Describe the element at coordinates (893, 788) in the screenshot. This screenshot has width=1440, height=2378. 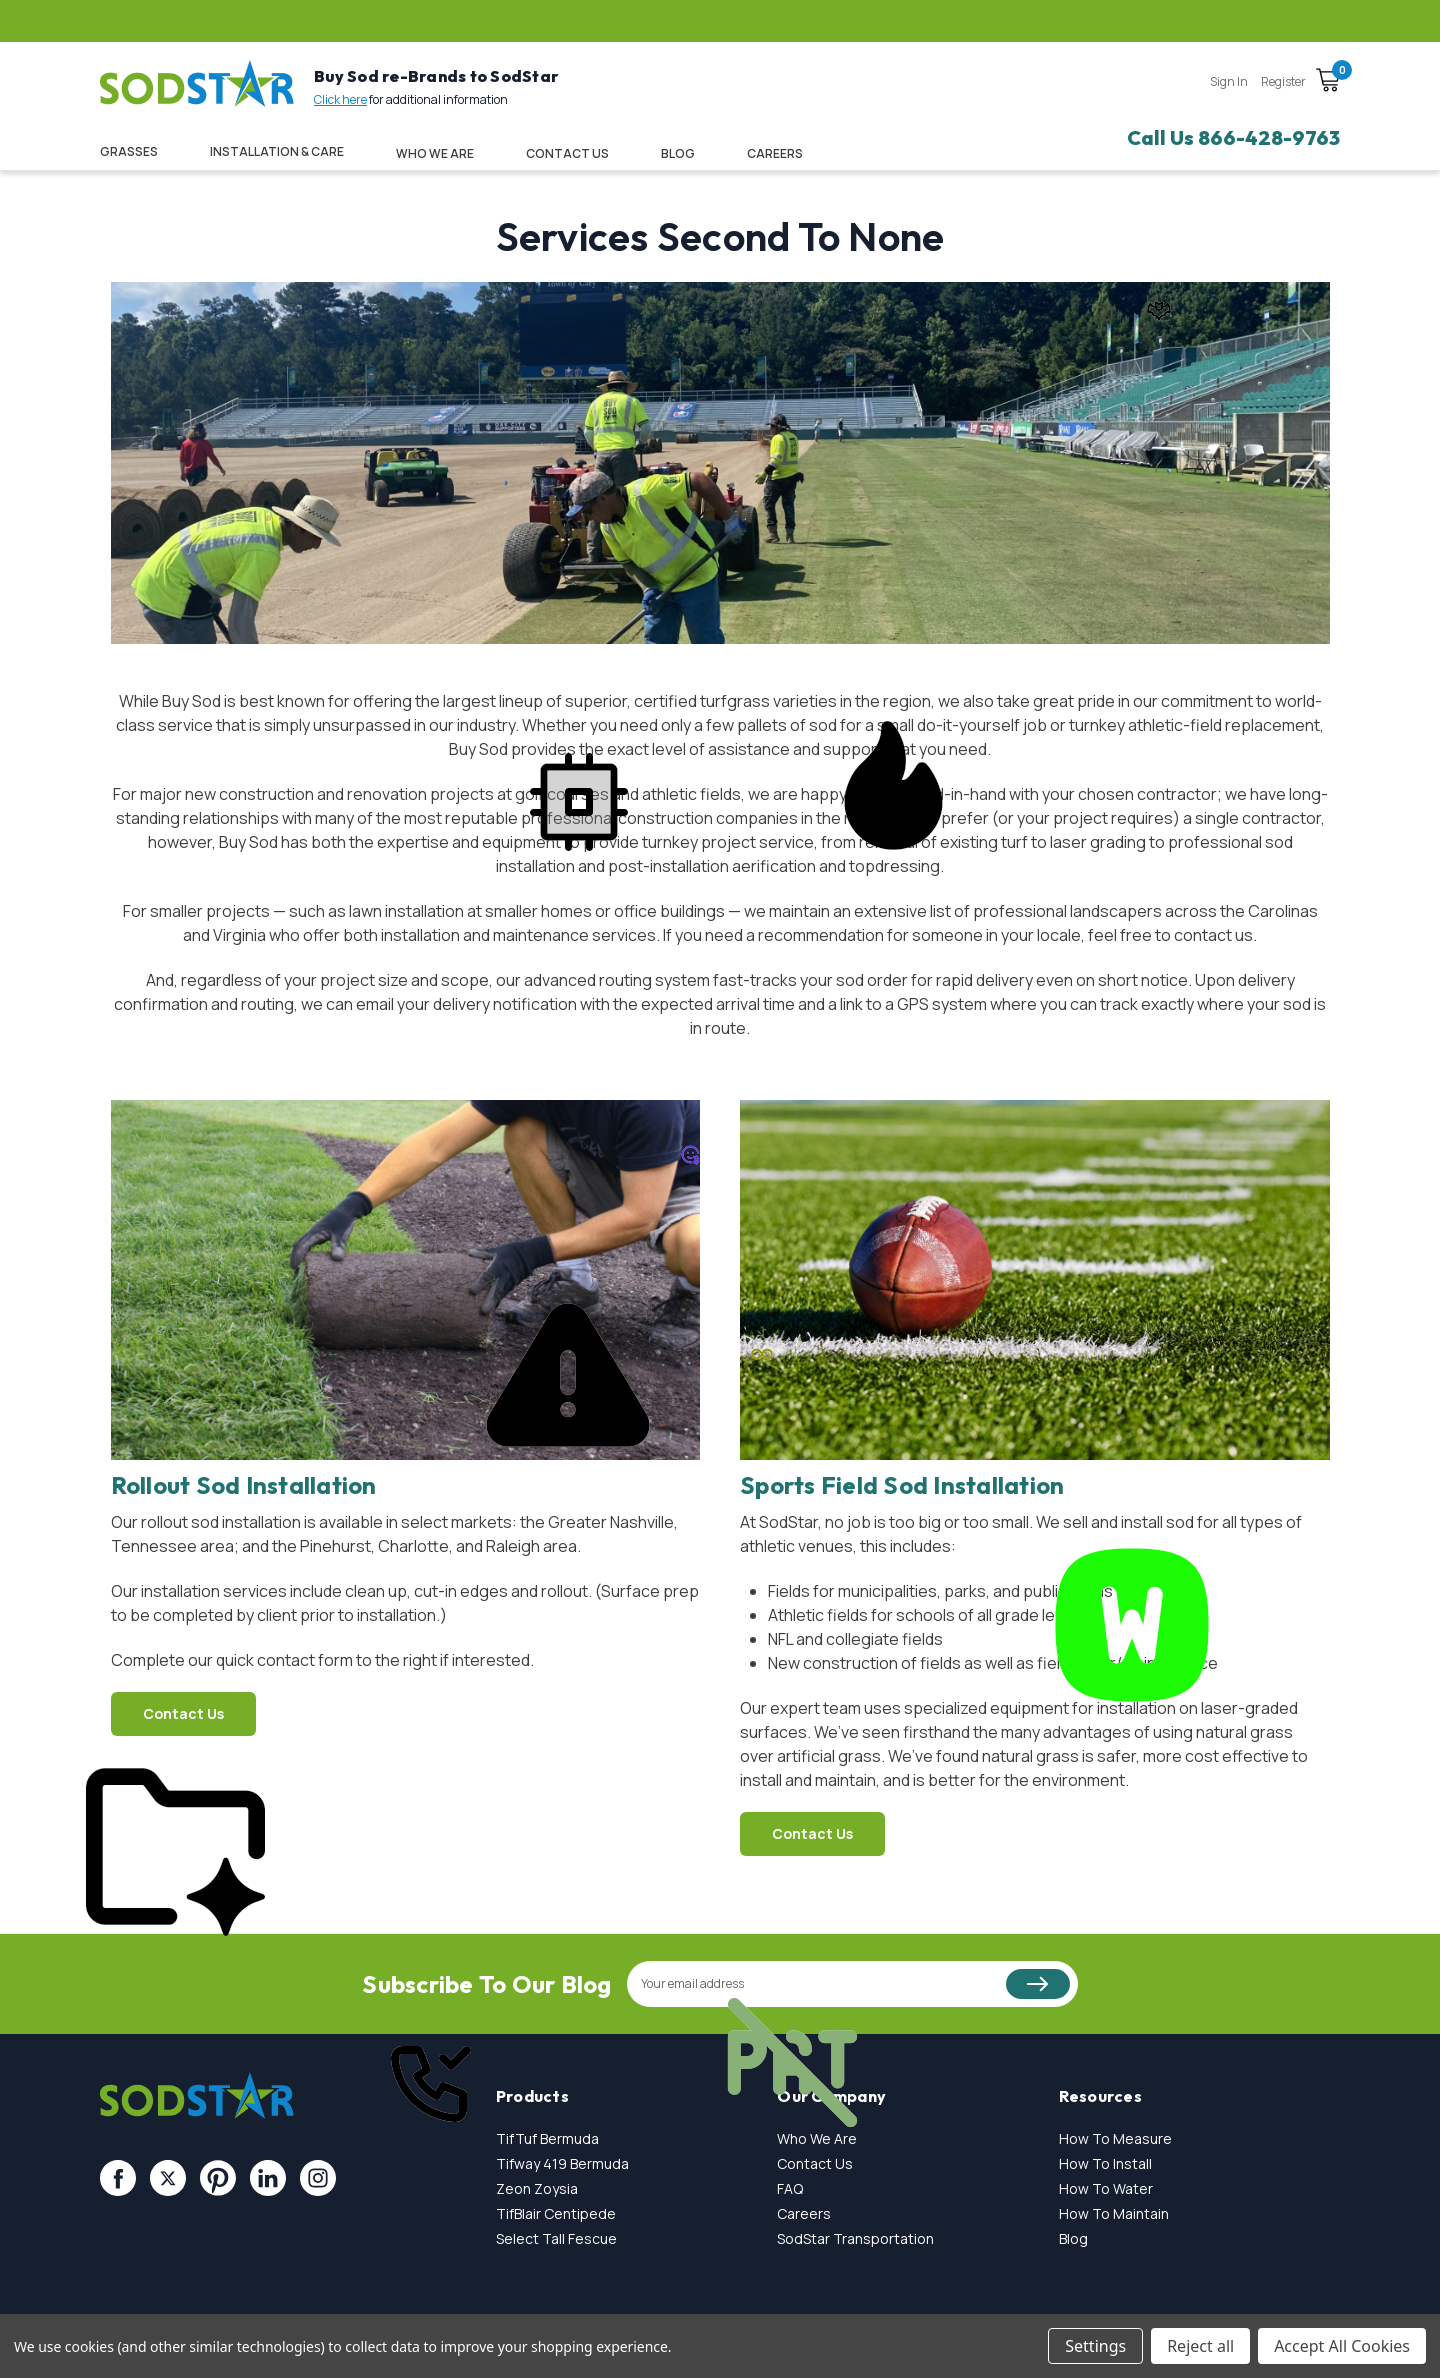
I see `indicates trending or hot content` at that location.